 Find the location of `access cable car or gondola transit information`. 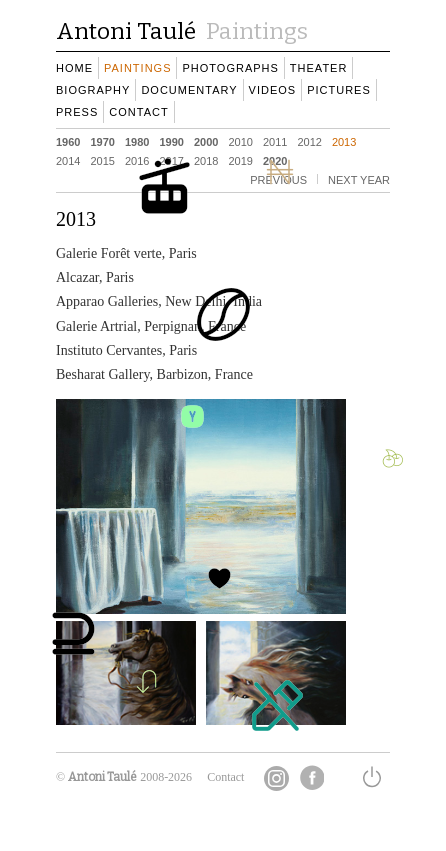

access cable car or gondola transit information is located at coordinates (164, 187).